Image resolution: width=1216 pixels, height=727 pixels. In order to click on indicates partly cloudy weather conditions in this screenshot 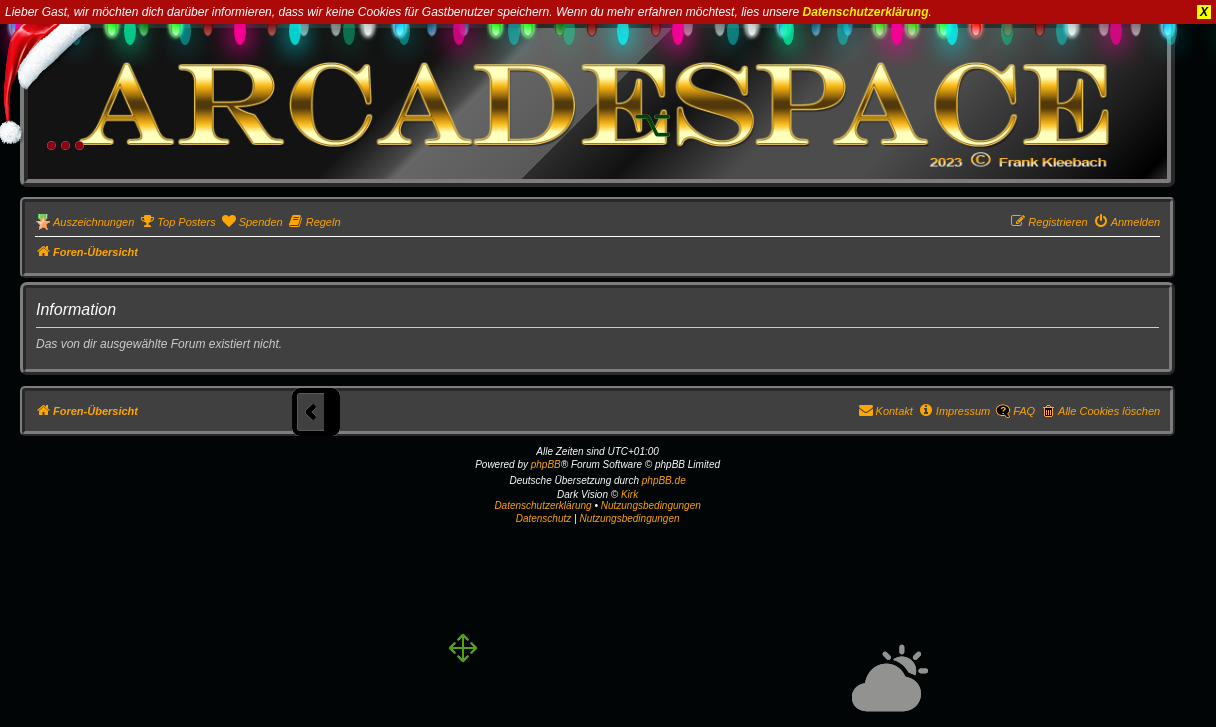, I will do `click(890, 678)`.